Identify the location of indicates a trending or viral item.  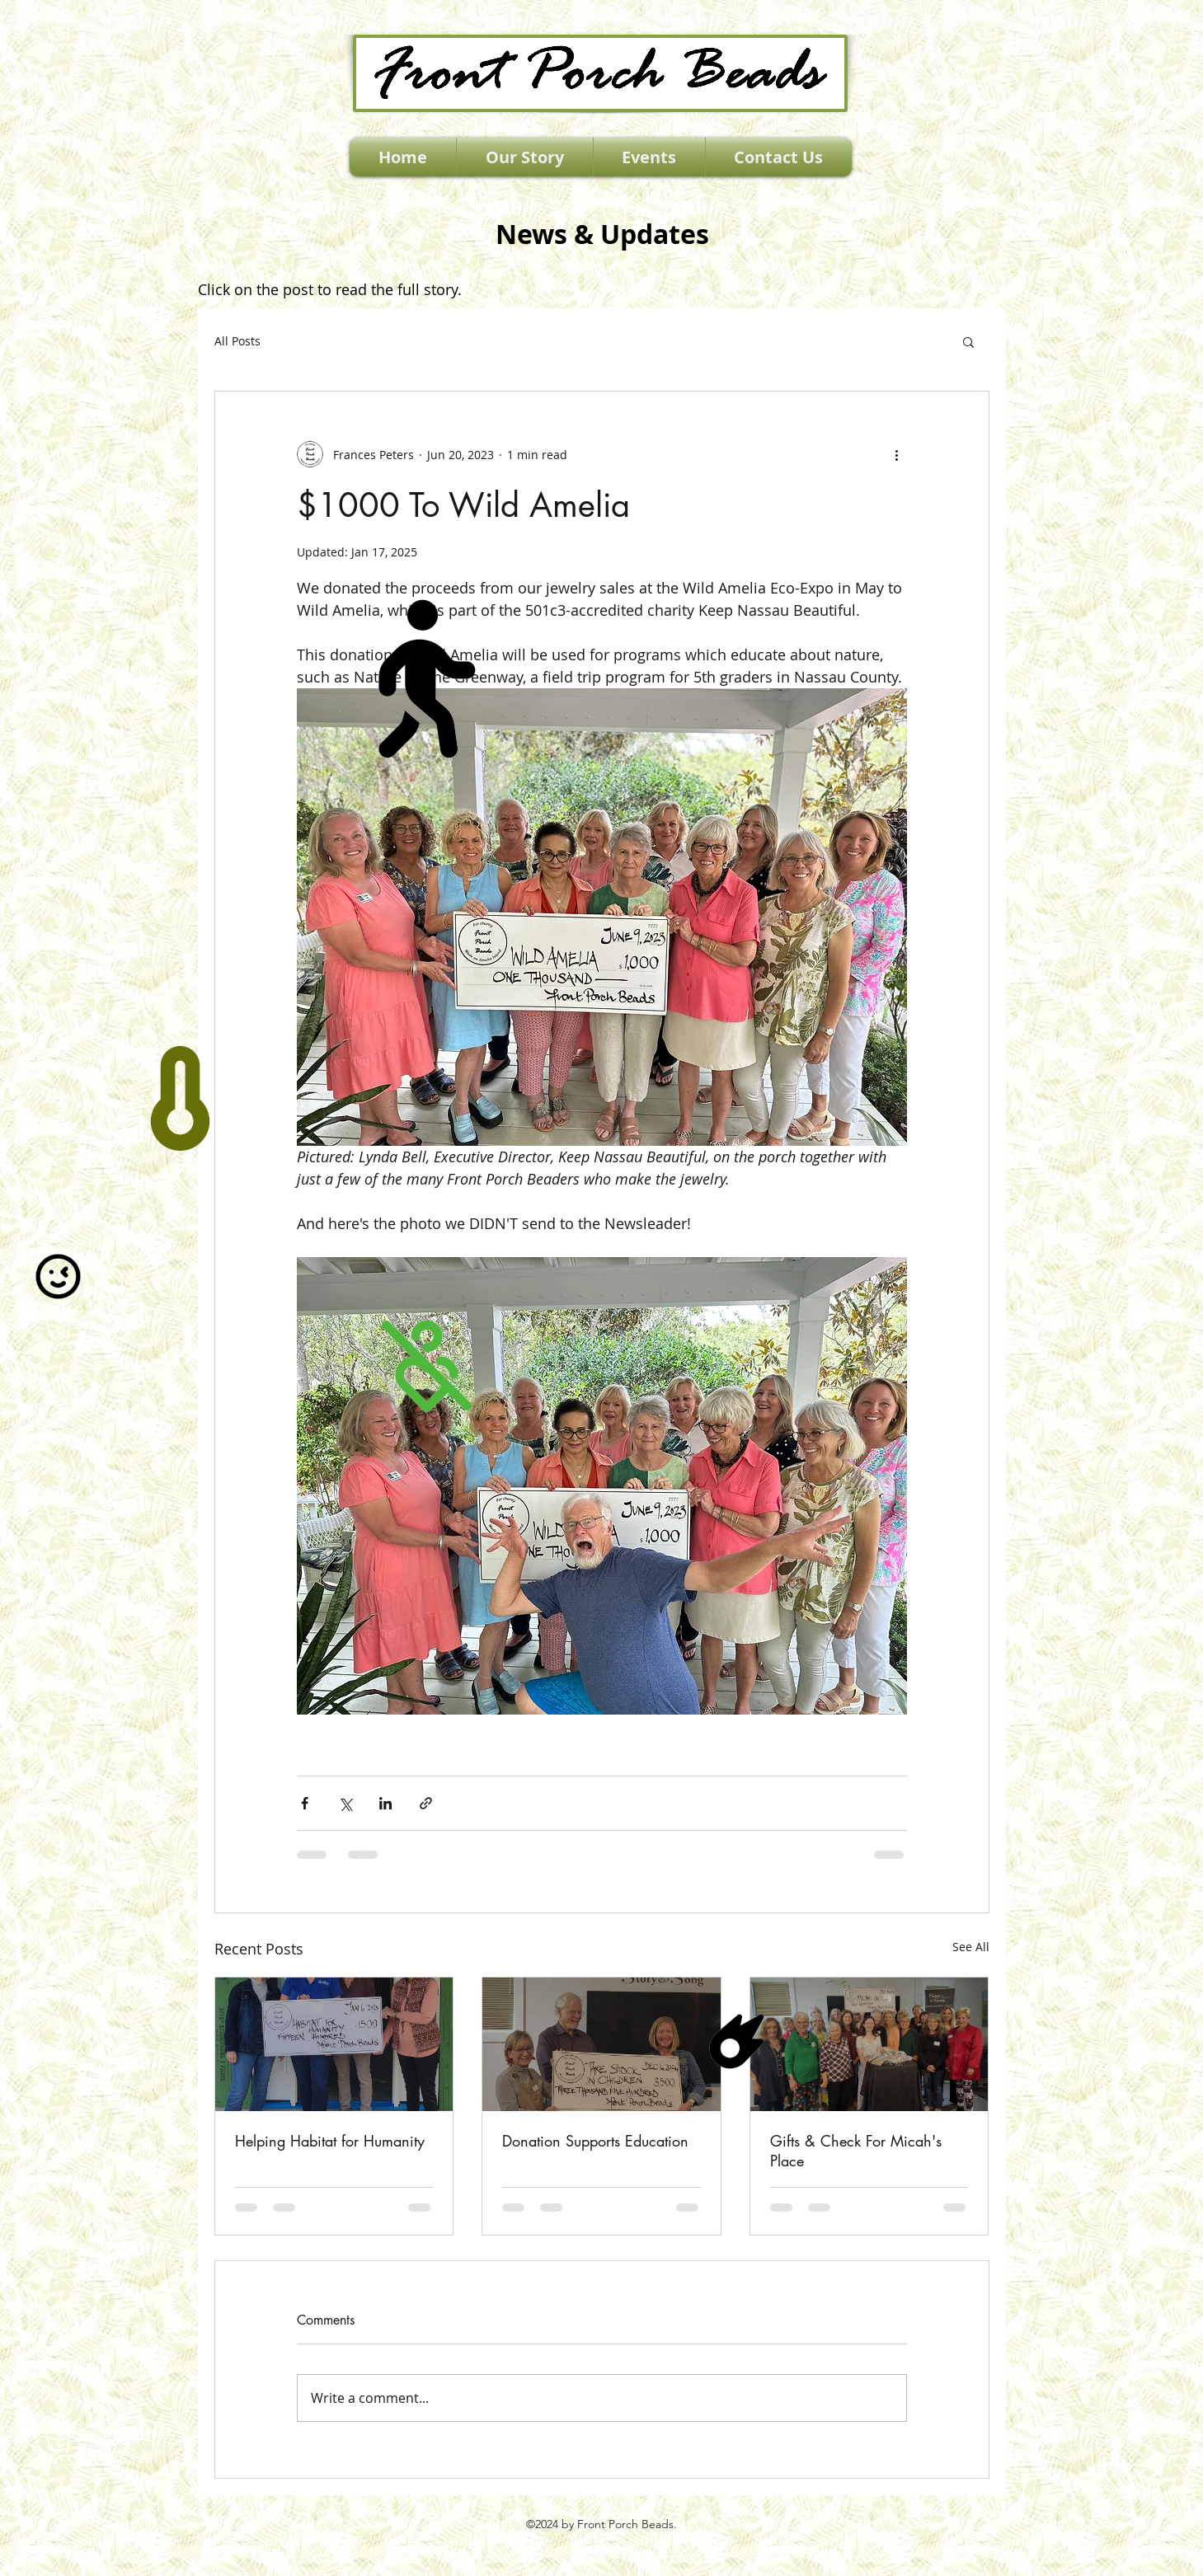
(736, 2041).